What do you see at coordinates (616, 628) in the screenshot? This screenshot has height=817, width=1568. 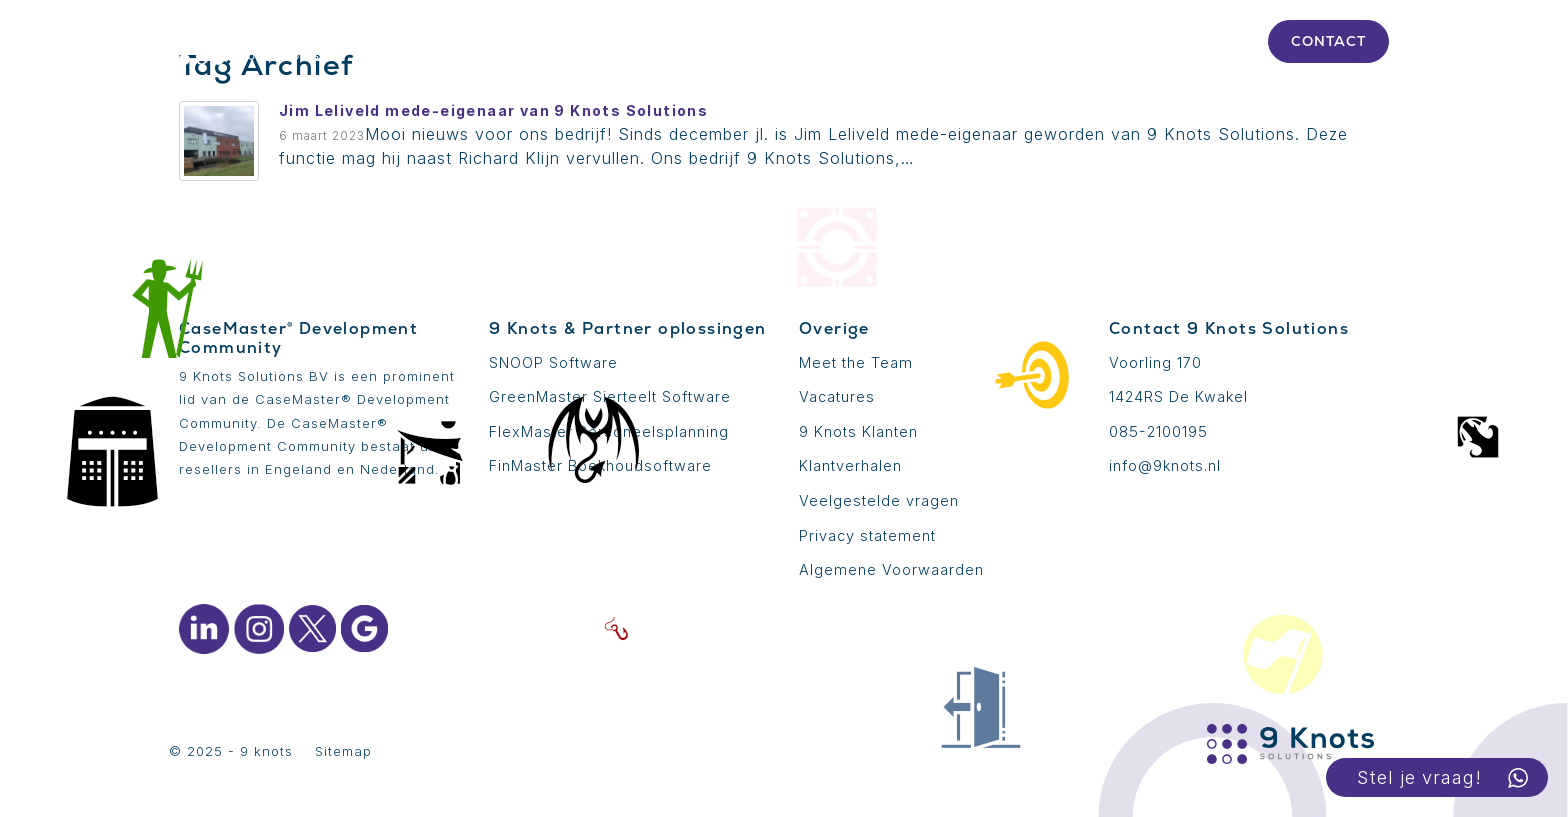 I see `access fishing mini-game or activity` at bounding box center [616, 628].